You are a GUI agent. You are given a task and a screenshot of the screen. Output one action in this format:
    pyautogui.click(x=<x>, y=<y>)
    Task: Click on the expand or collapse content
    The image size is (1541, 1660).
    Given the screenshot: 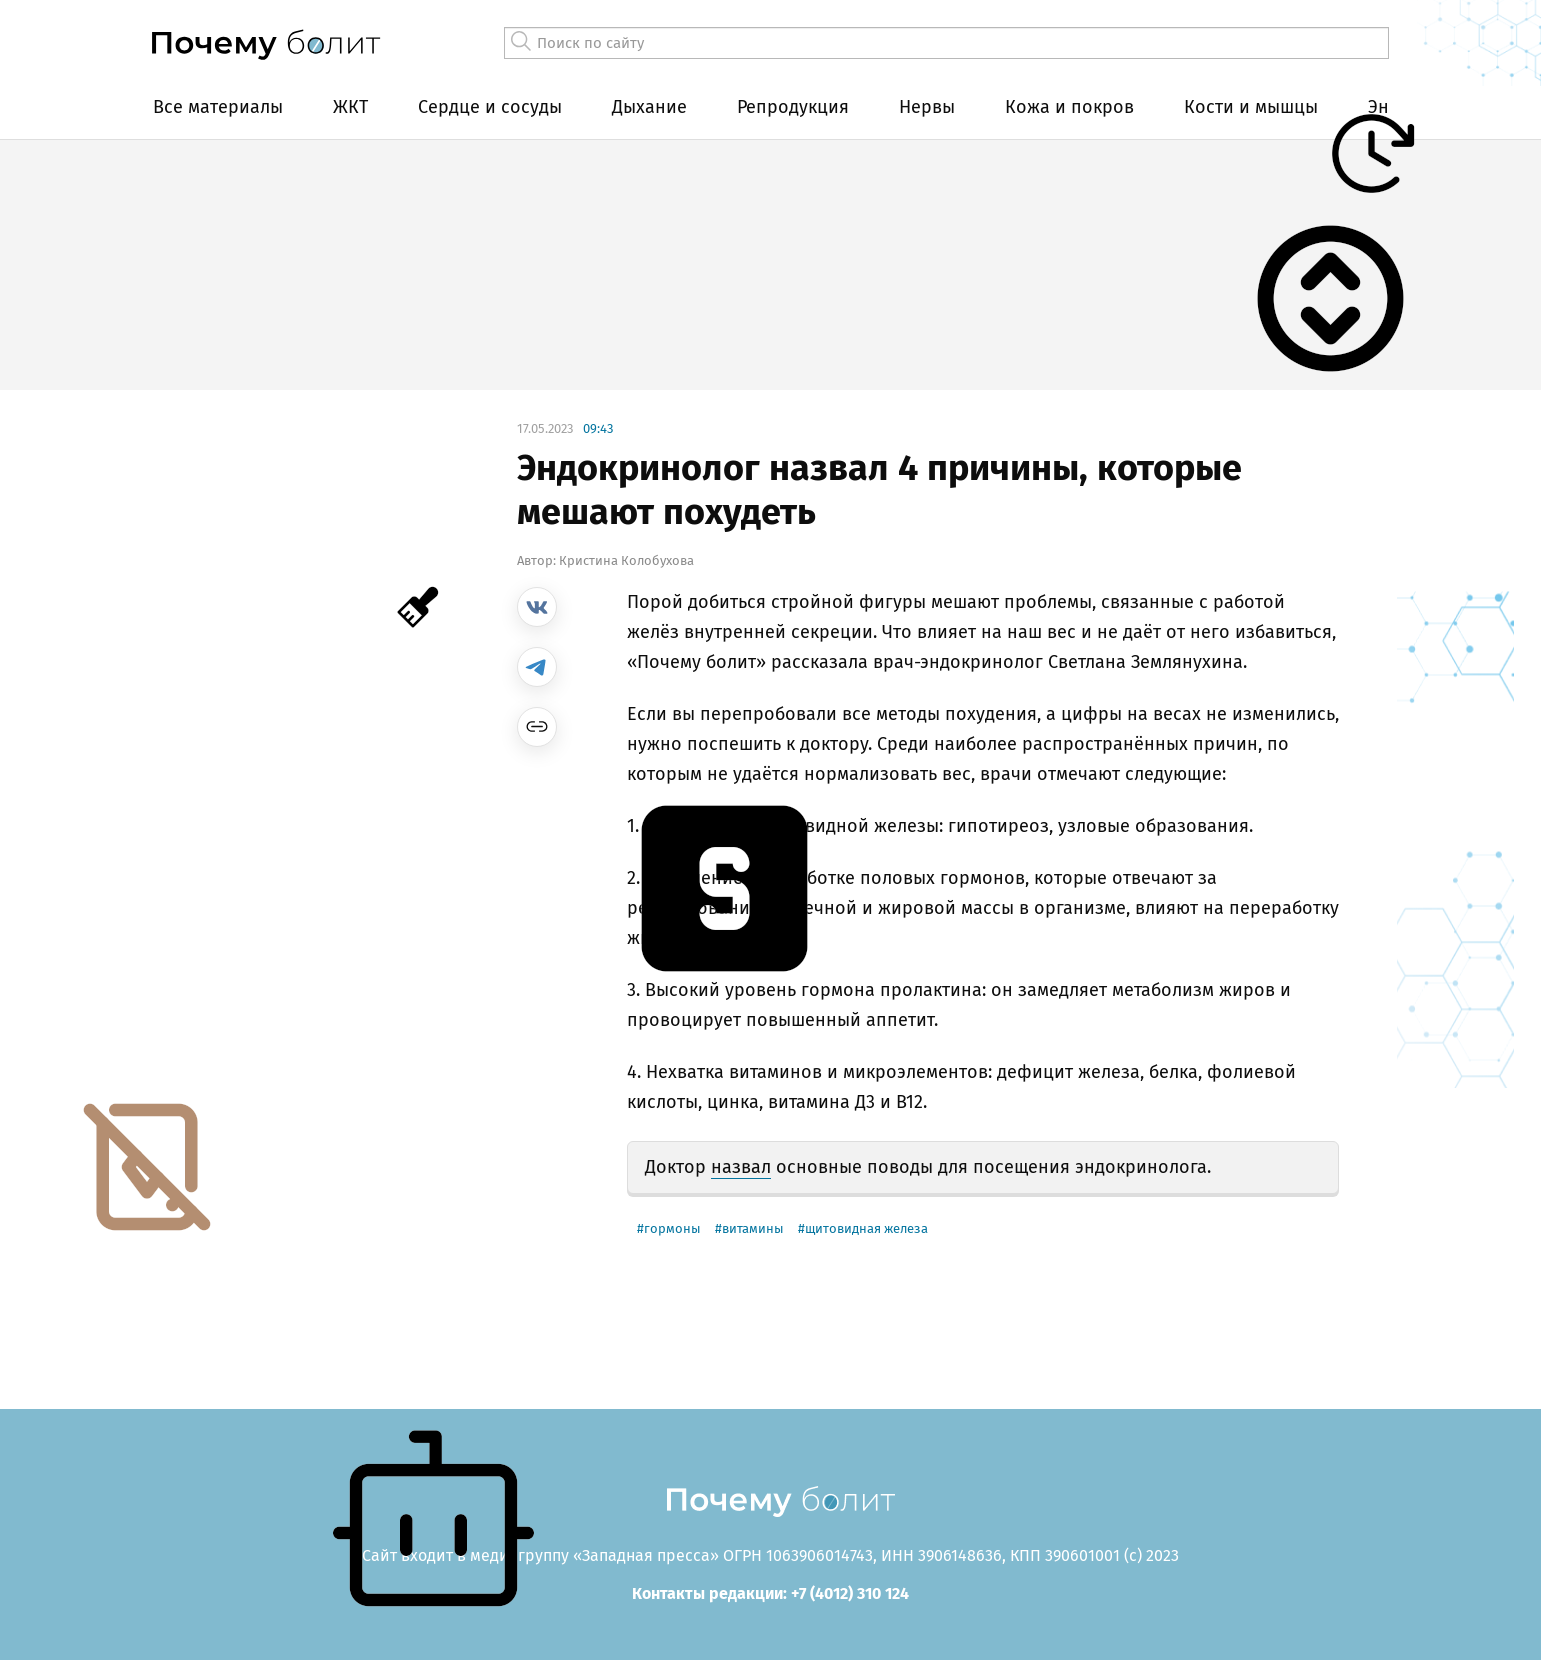 What is the action you would take?
    pyautogui.click(x=1330, y=298)
    